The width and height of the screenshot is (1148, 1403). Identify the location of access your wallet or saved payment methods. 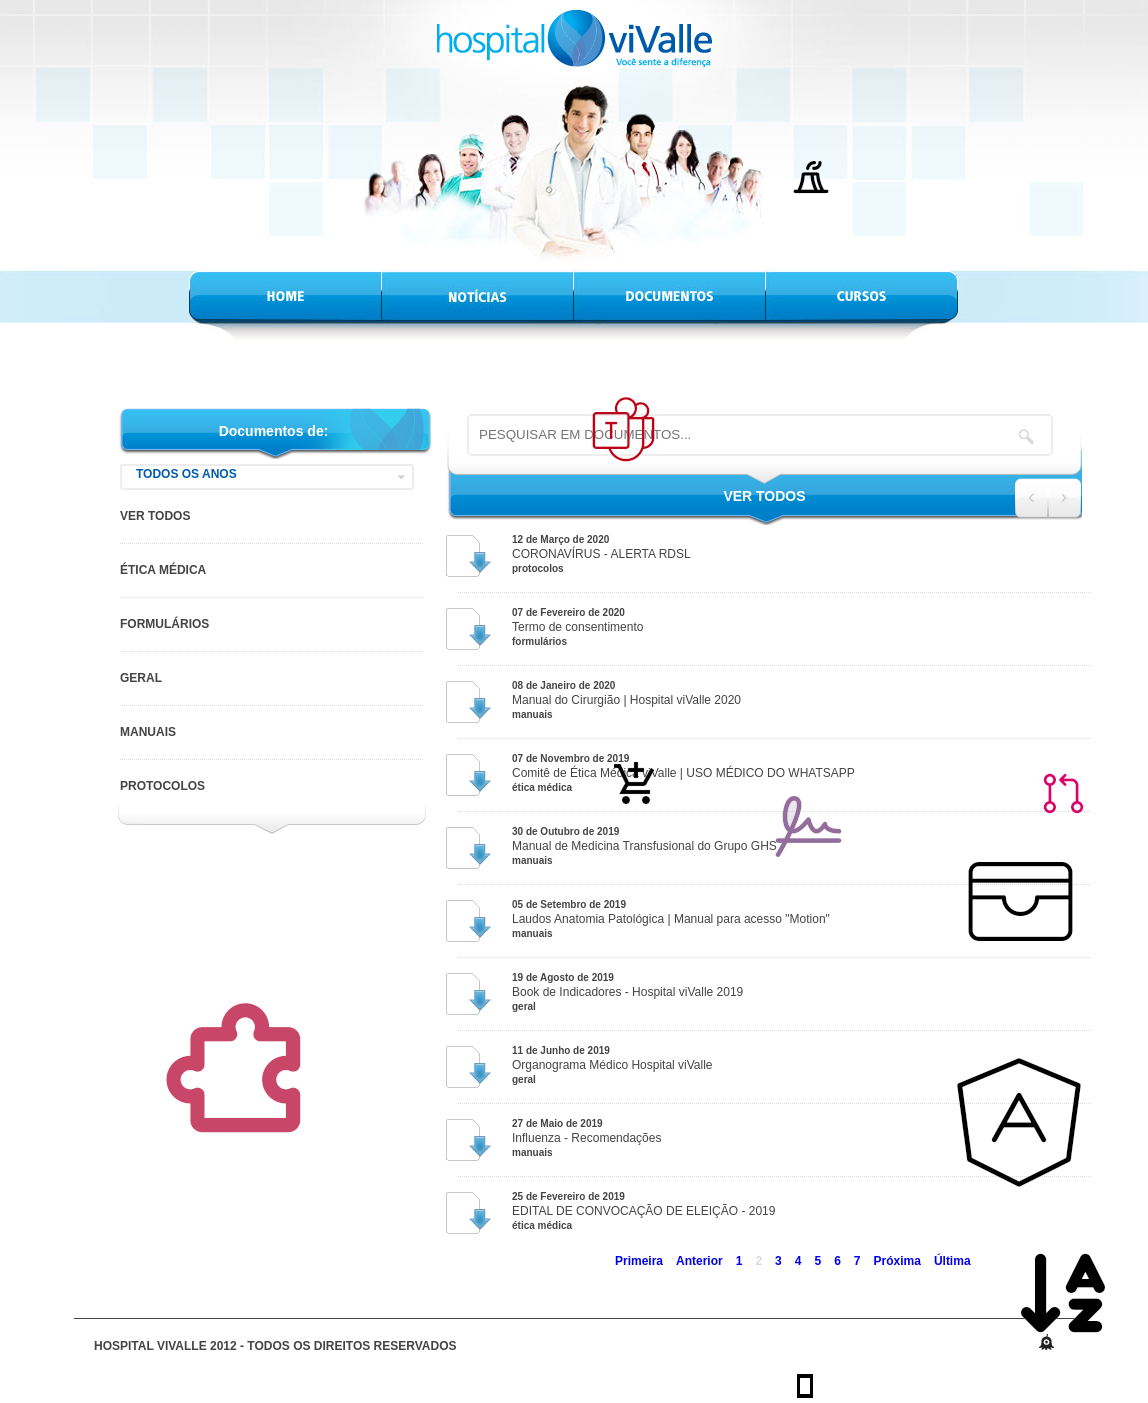
(1020, 901).